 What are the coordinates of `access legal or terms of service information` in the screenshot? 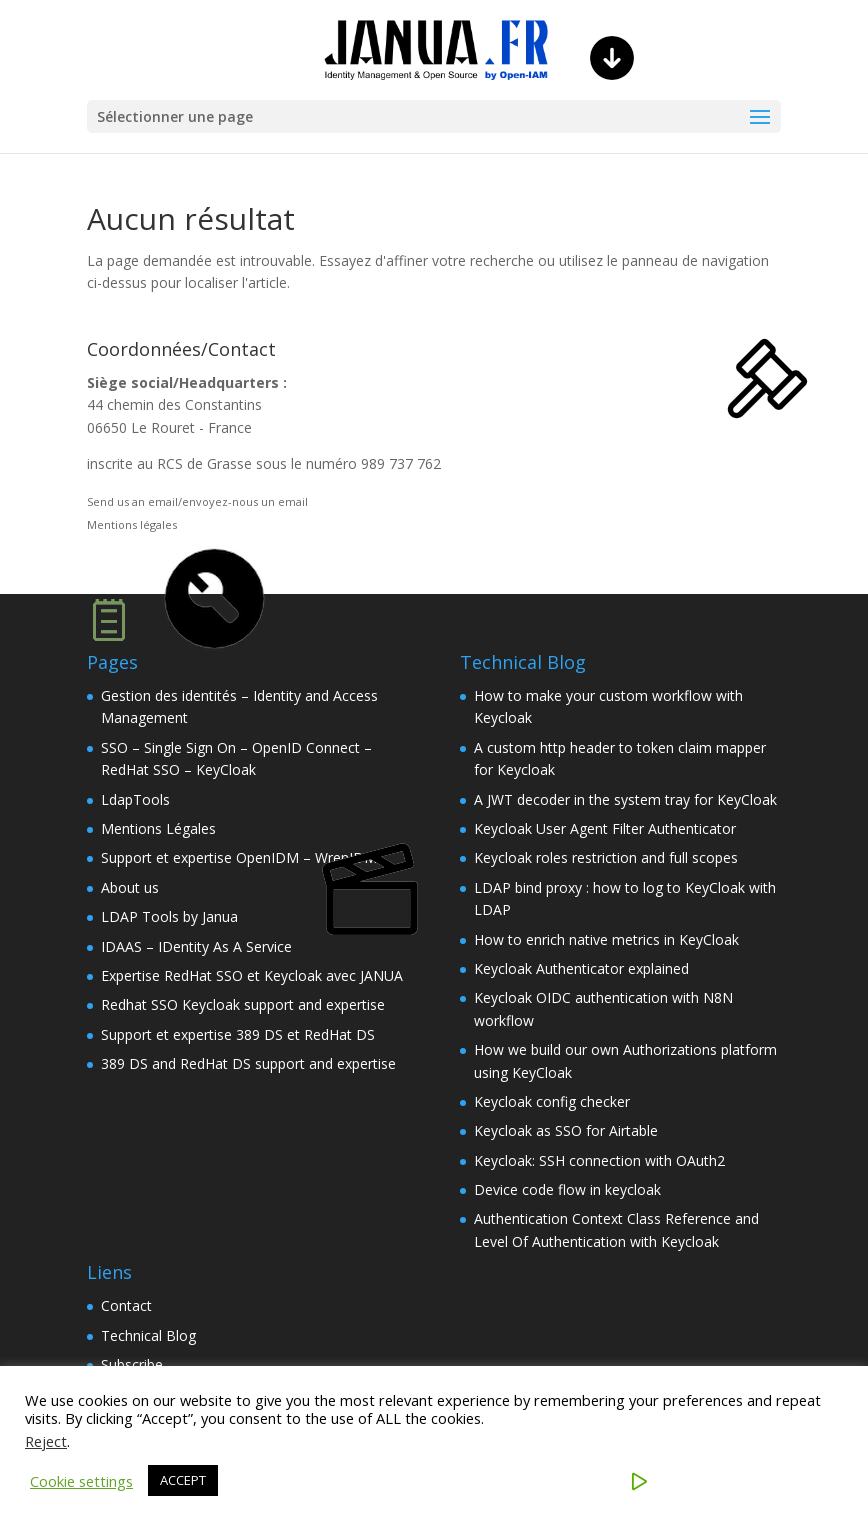 It's located at (764, 381).